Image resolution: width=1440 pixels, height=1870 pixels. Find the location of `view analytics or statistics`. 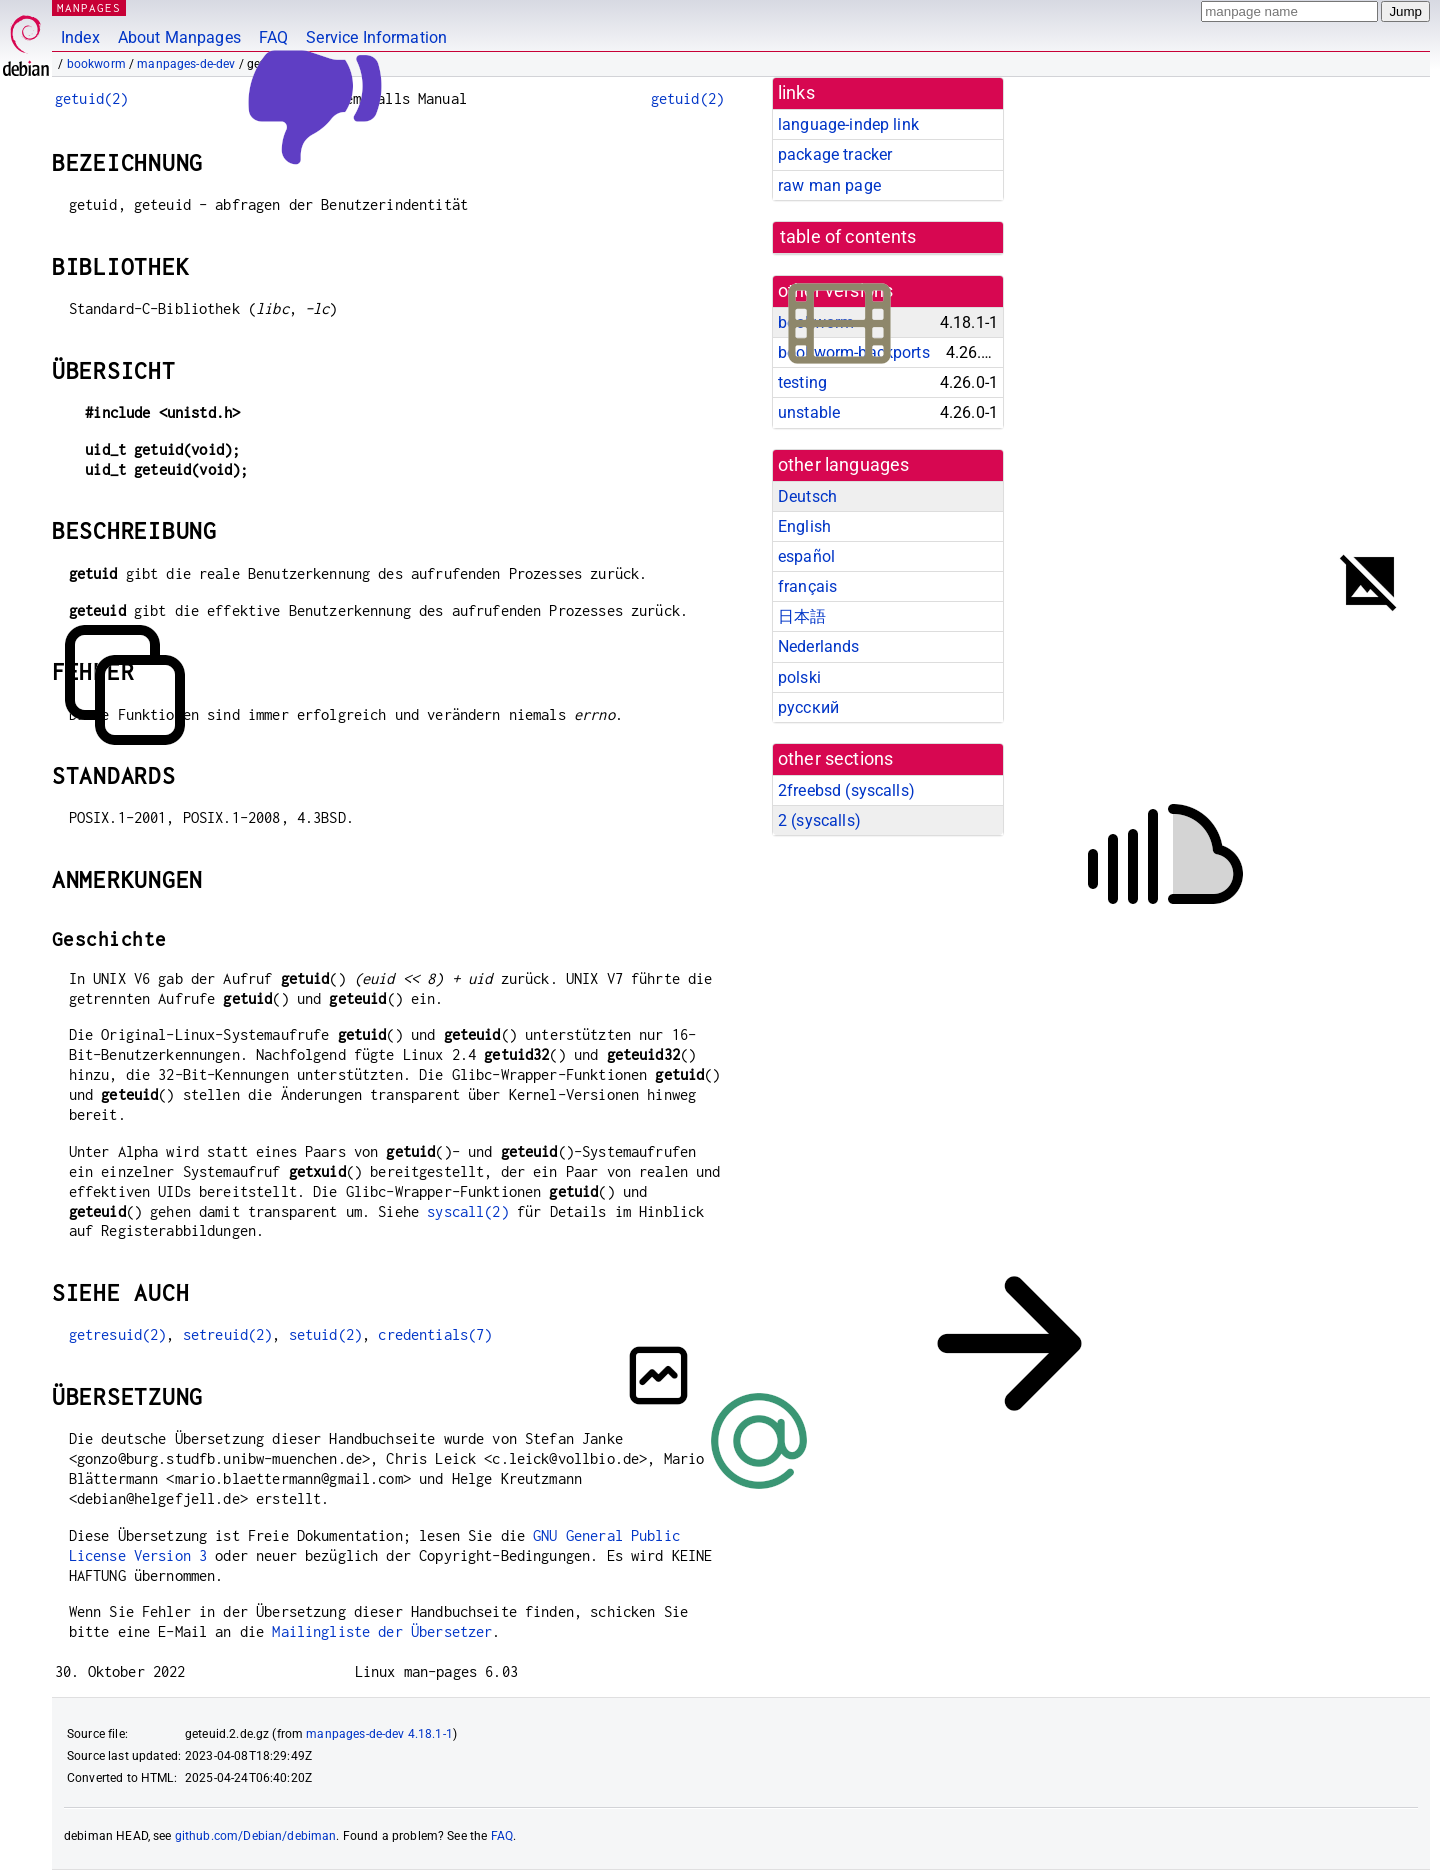

view analytics or statistics is located at coordinates (658, 1375).